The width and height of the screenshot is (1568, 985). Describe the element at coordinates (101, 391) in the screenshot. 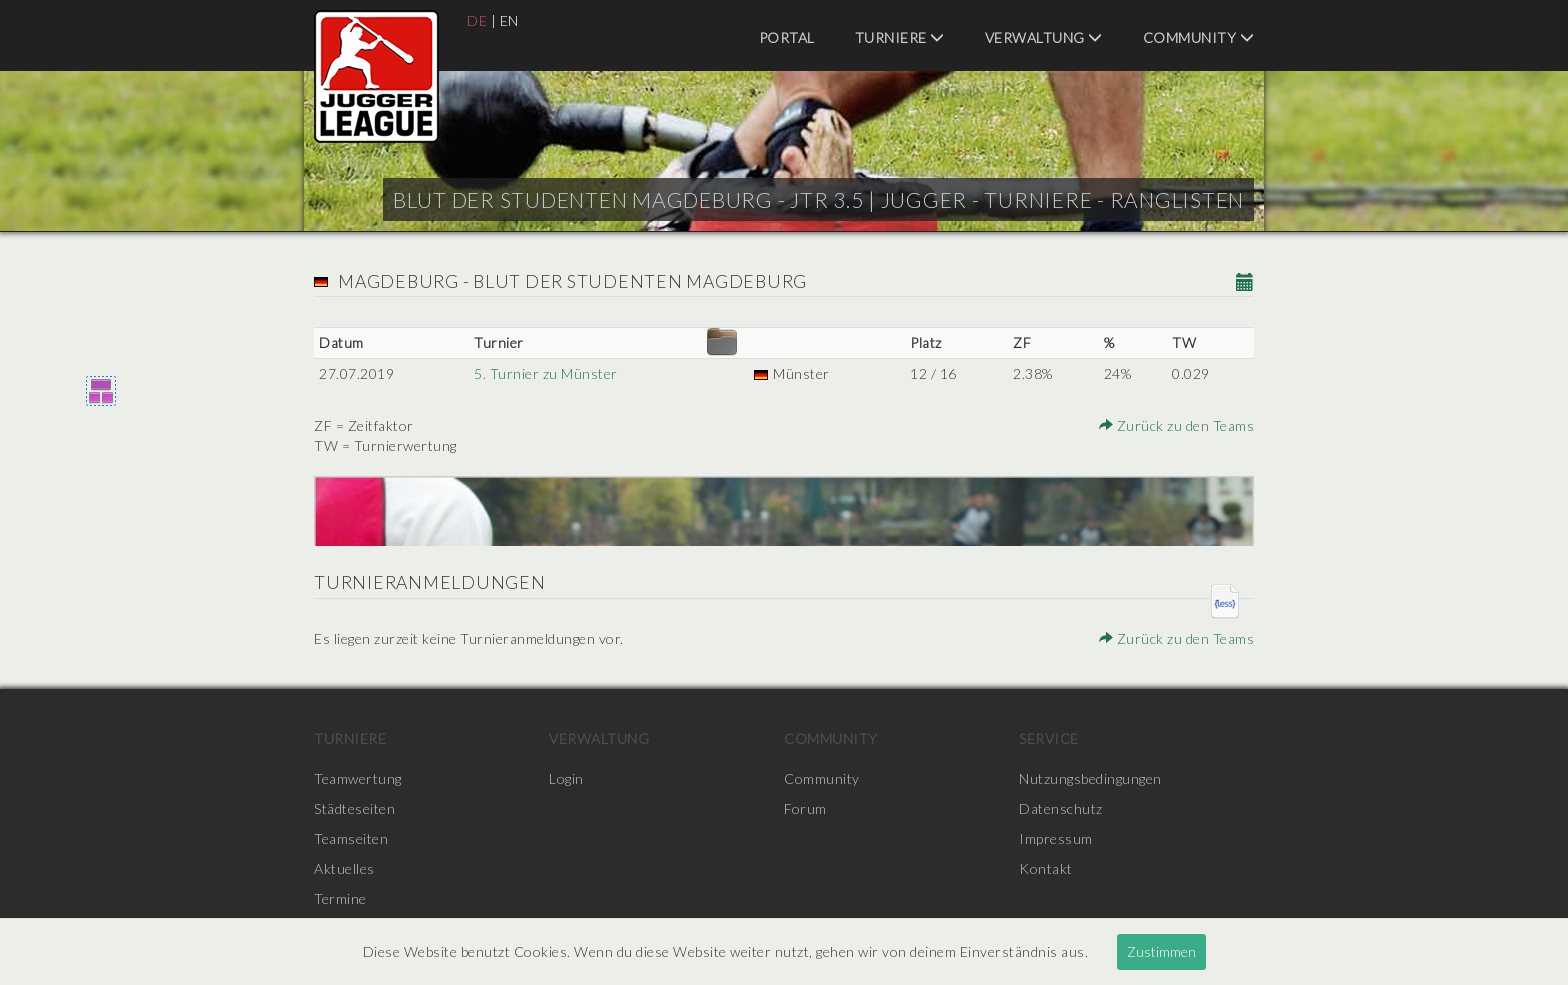

I see `select all items in the current view` at that location.